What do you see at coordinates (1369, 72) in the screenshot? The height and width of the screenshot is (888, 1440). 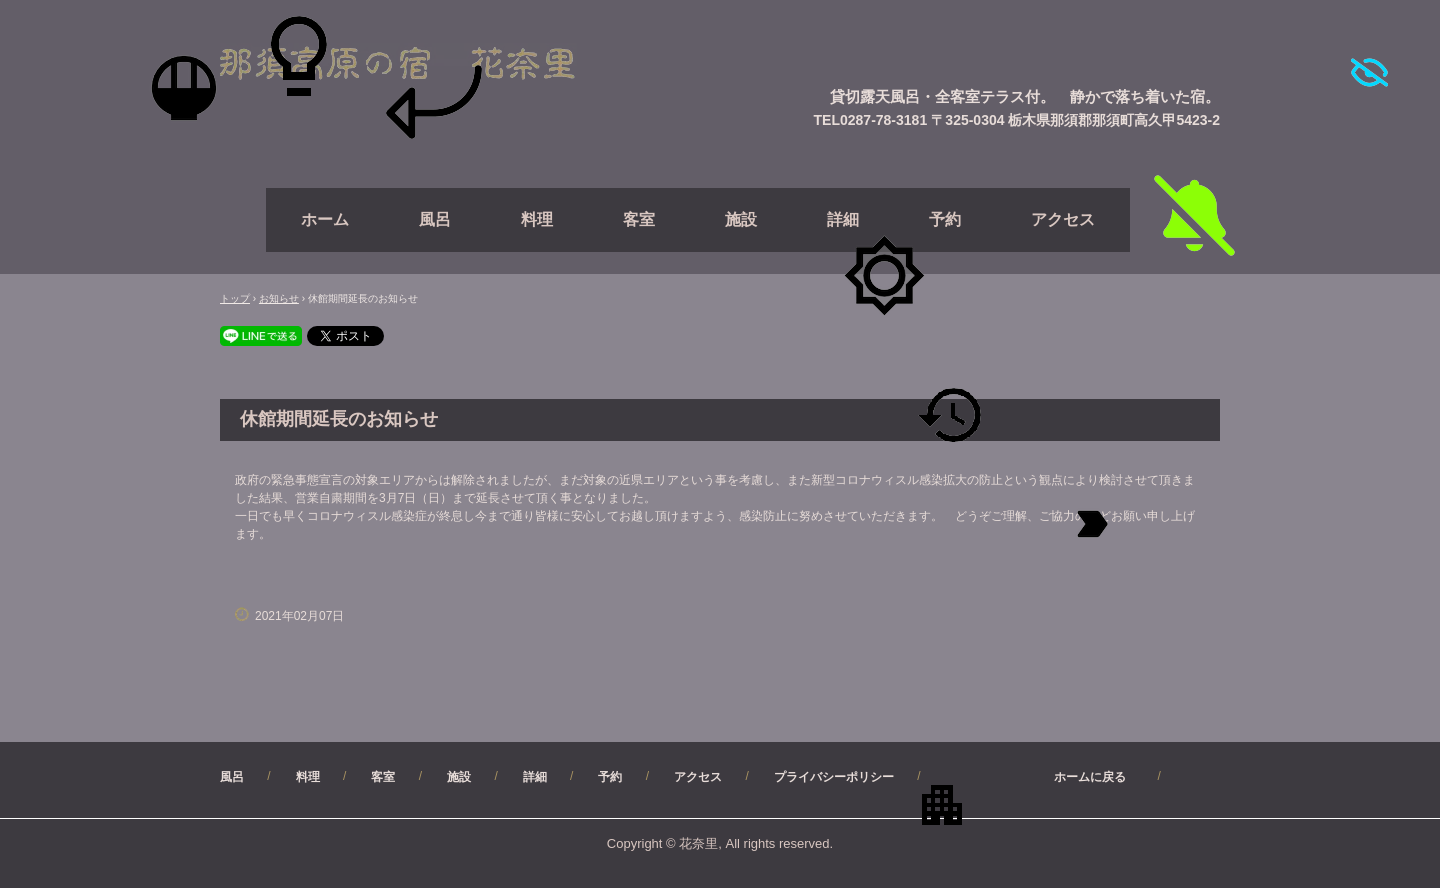 I see `hide content from view` at bounding box center [1369, 72].